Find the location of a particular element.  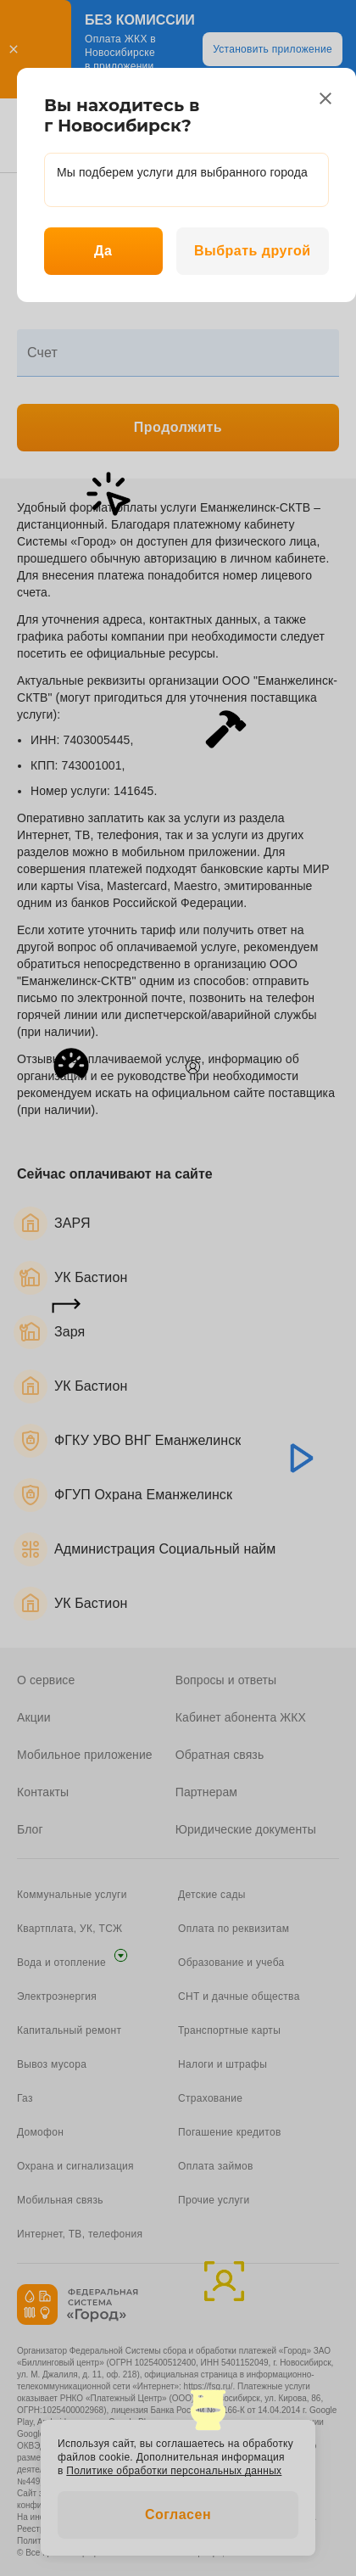

expand a dropdown menu or section is located at coordinates (120, 1955).